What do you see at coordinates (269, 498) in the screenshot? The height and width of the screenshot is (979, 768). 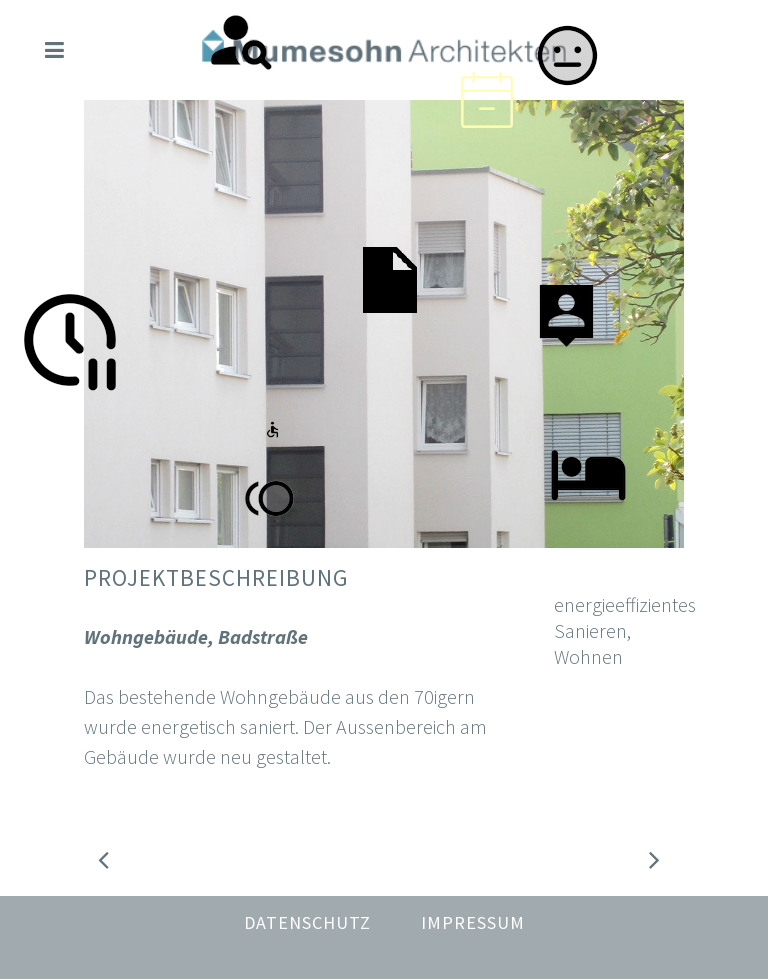 I see `access toll or payment information` at bounding box center [269, 498].